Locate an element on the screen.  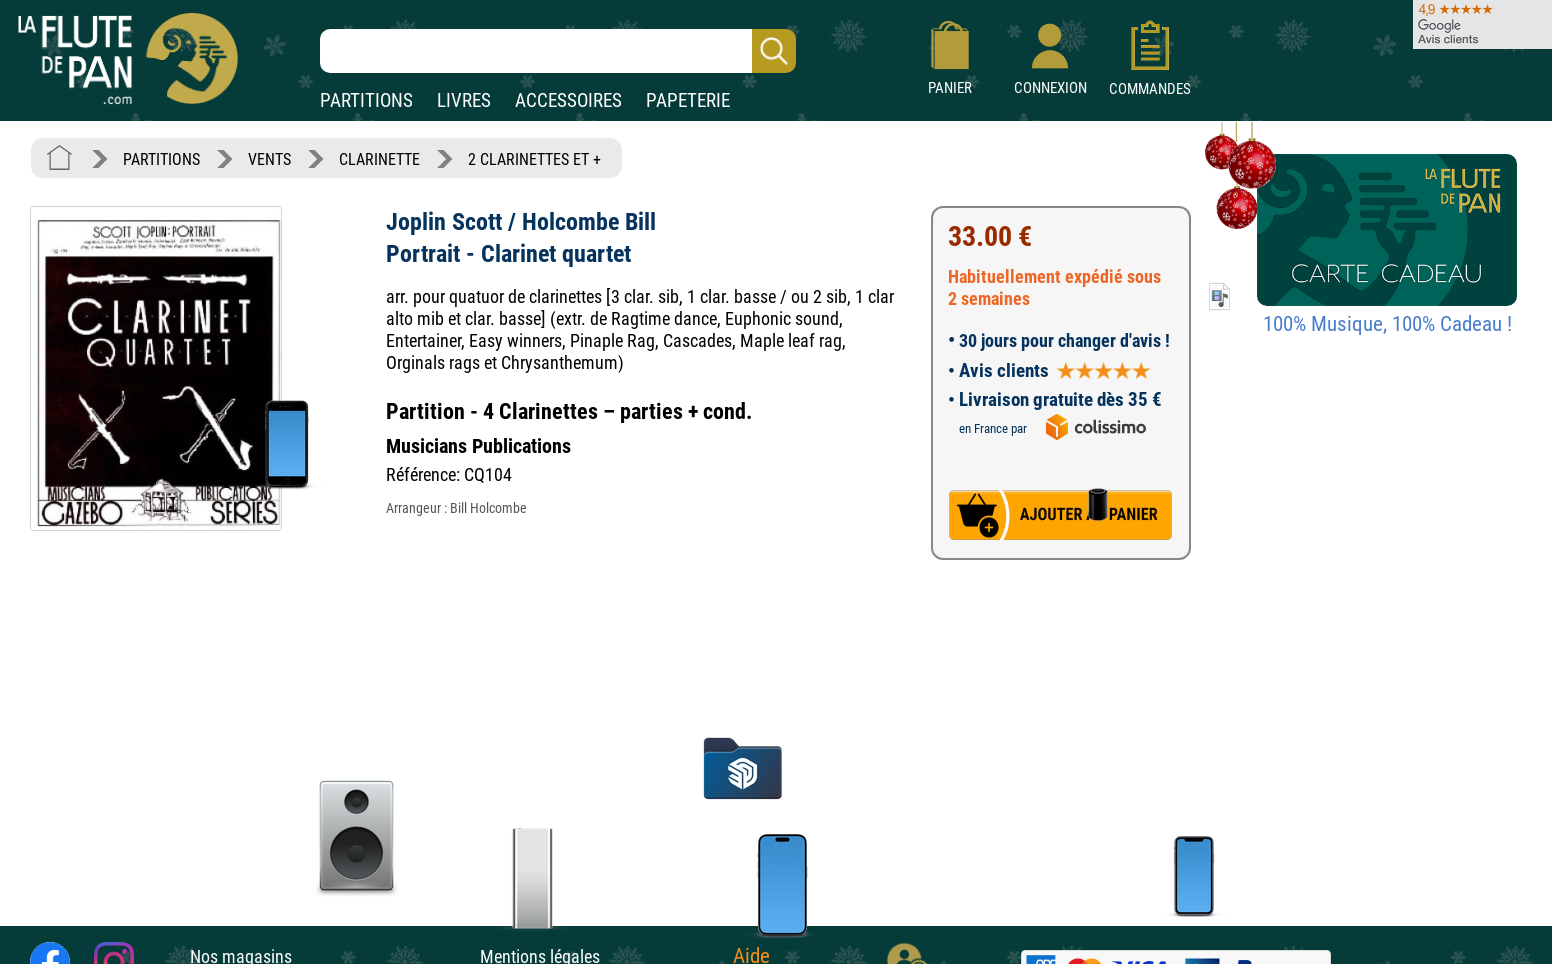
open a media file containing audio or video content is located at coordinates (1219, 296).